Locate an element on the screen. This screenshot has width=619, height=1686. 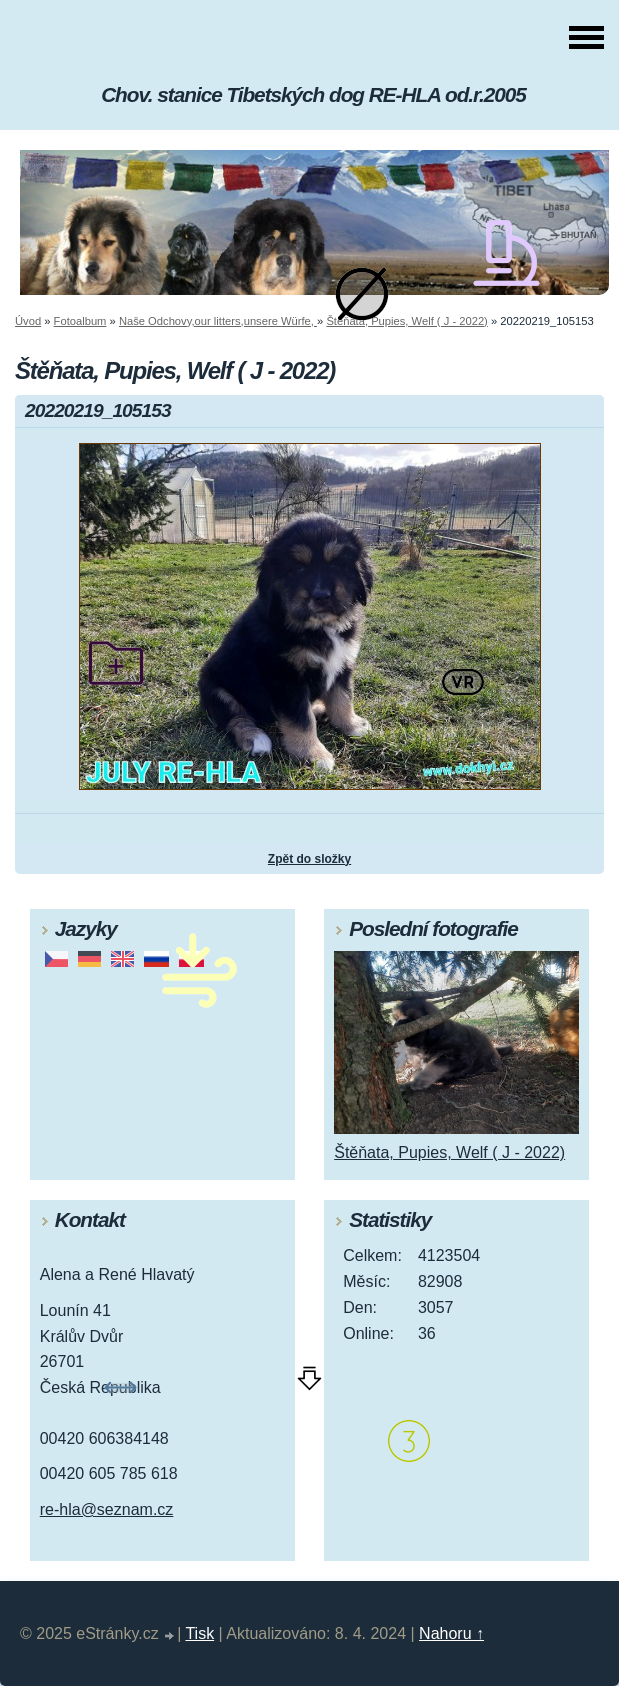
access research or lab tools is located at coordinates (506, 255).